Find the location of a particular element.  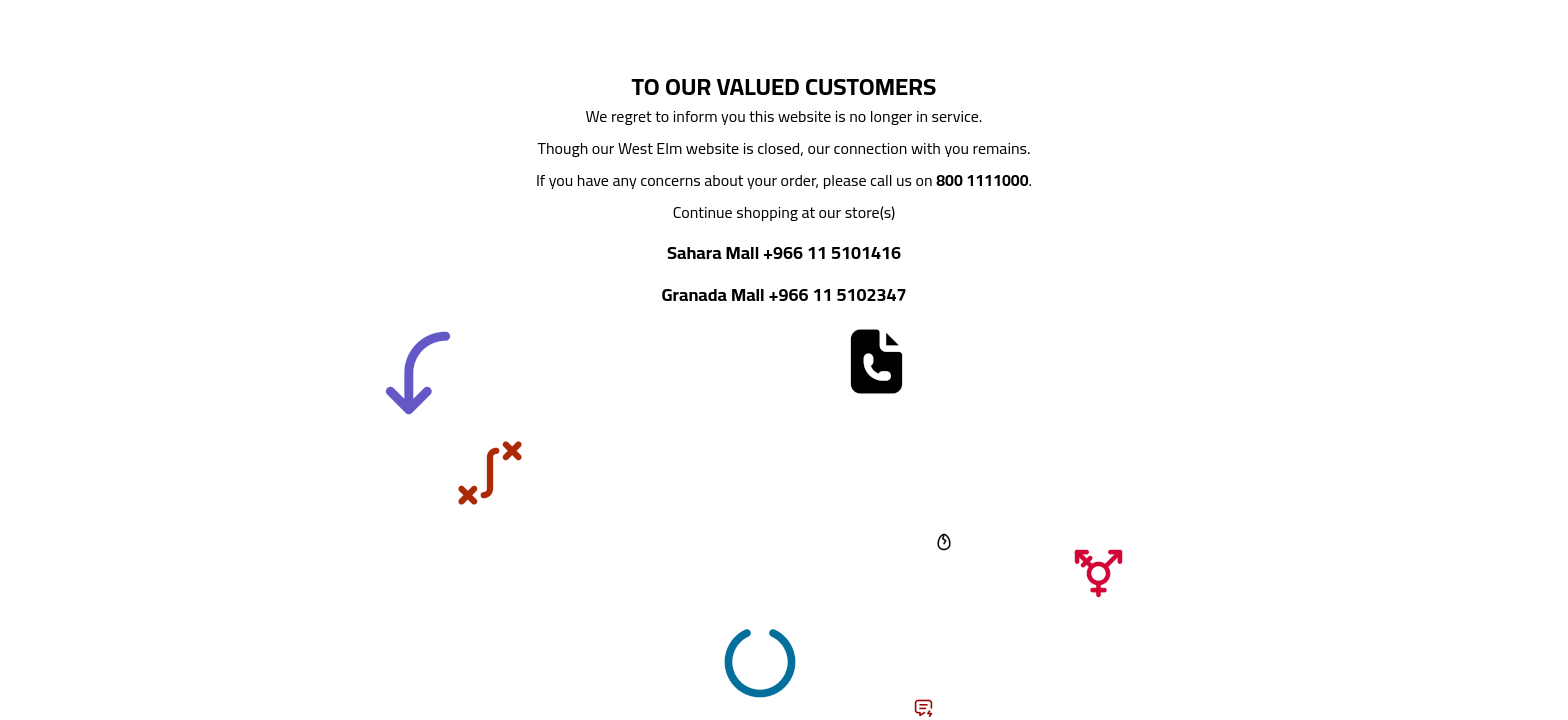

indicates a broken or damaged item is located at coordinates (944, 542).